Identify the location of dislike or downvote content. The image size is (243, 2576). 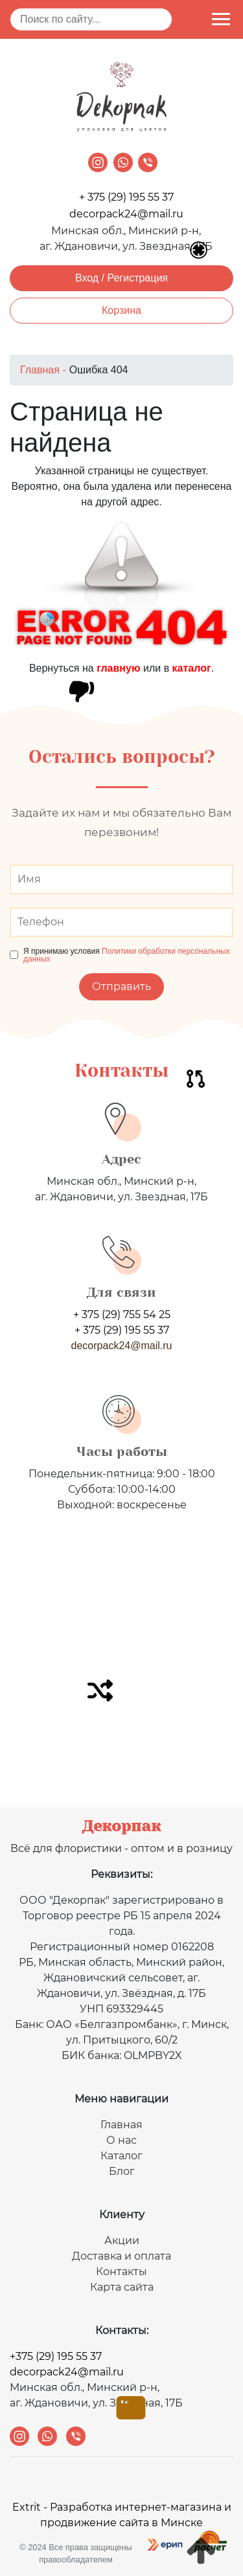
(82, 690).